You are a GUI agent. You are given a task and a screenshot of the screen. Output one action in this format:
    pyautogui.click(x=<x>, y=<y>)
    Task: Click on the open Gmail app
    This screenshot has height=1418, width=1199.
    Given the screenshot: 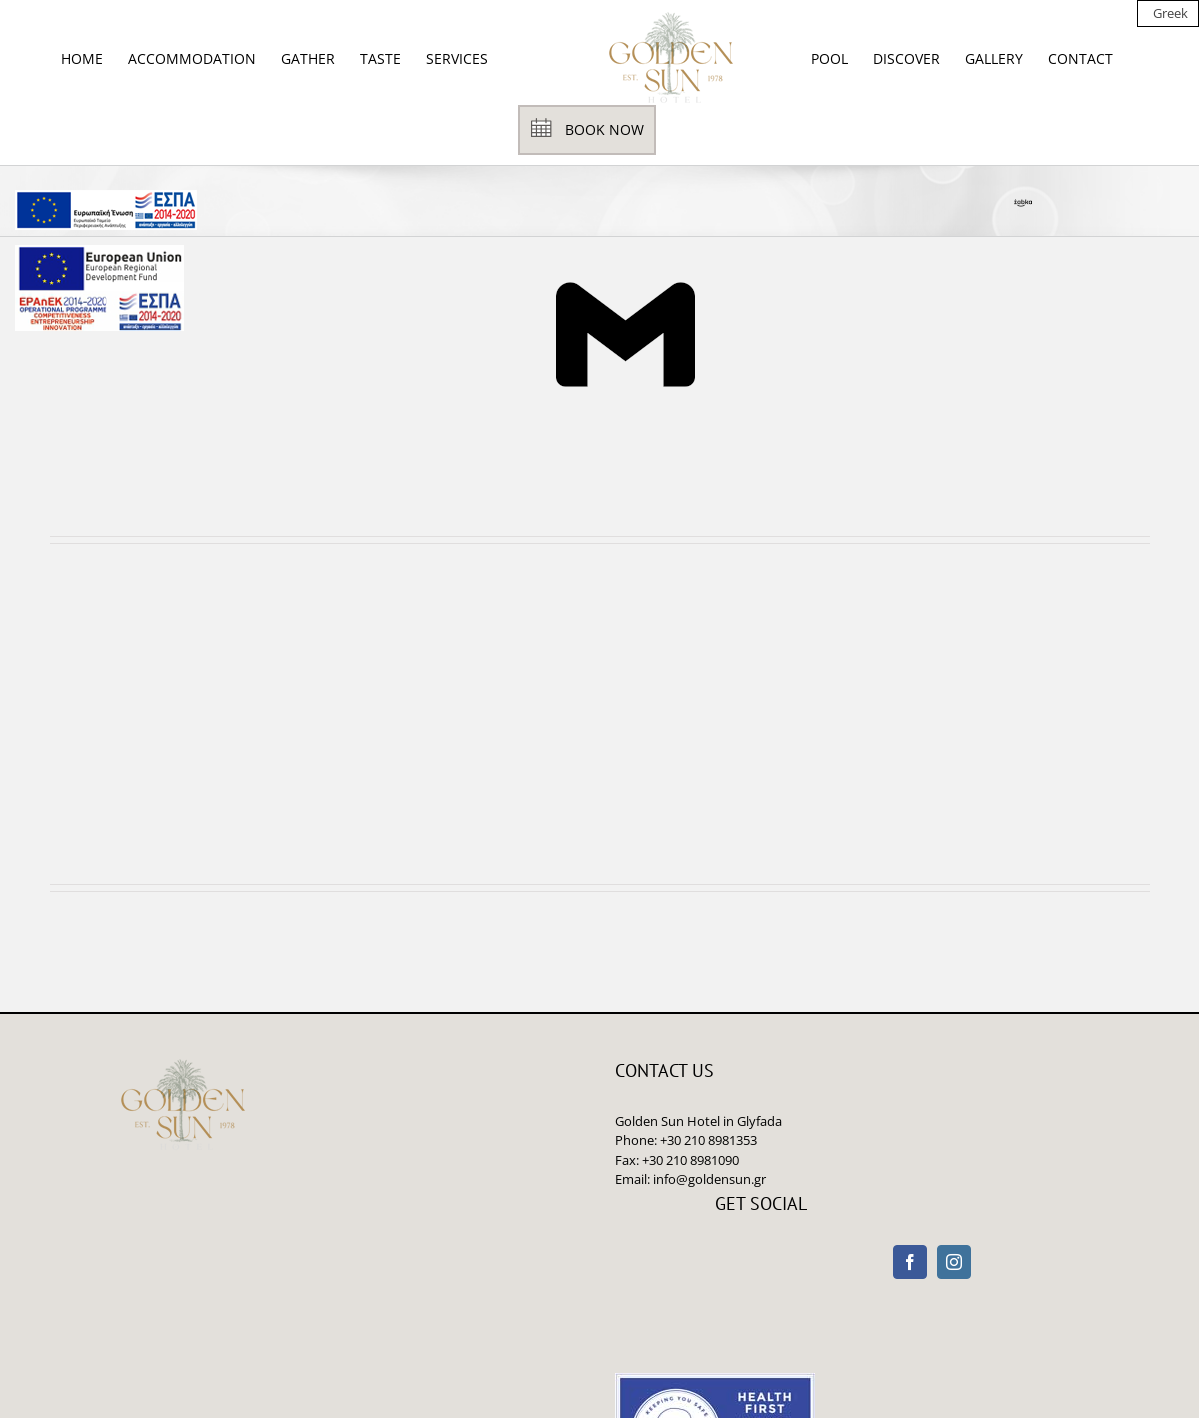 What is the action you would take?
    pyautogui.click(x=625, y=334)
    